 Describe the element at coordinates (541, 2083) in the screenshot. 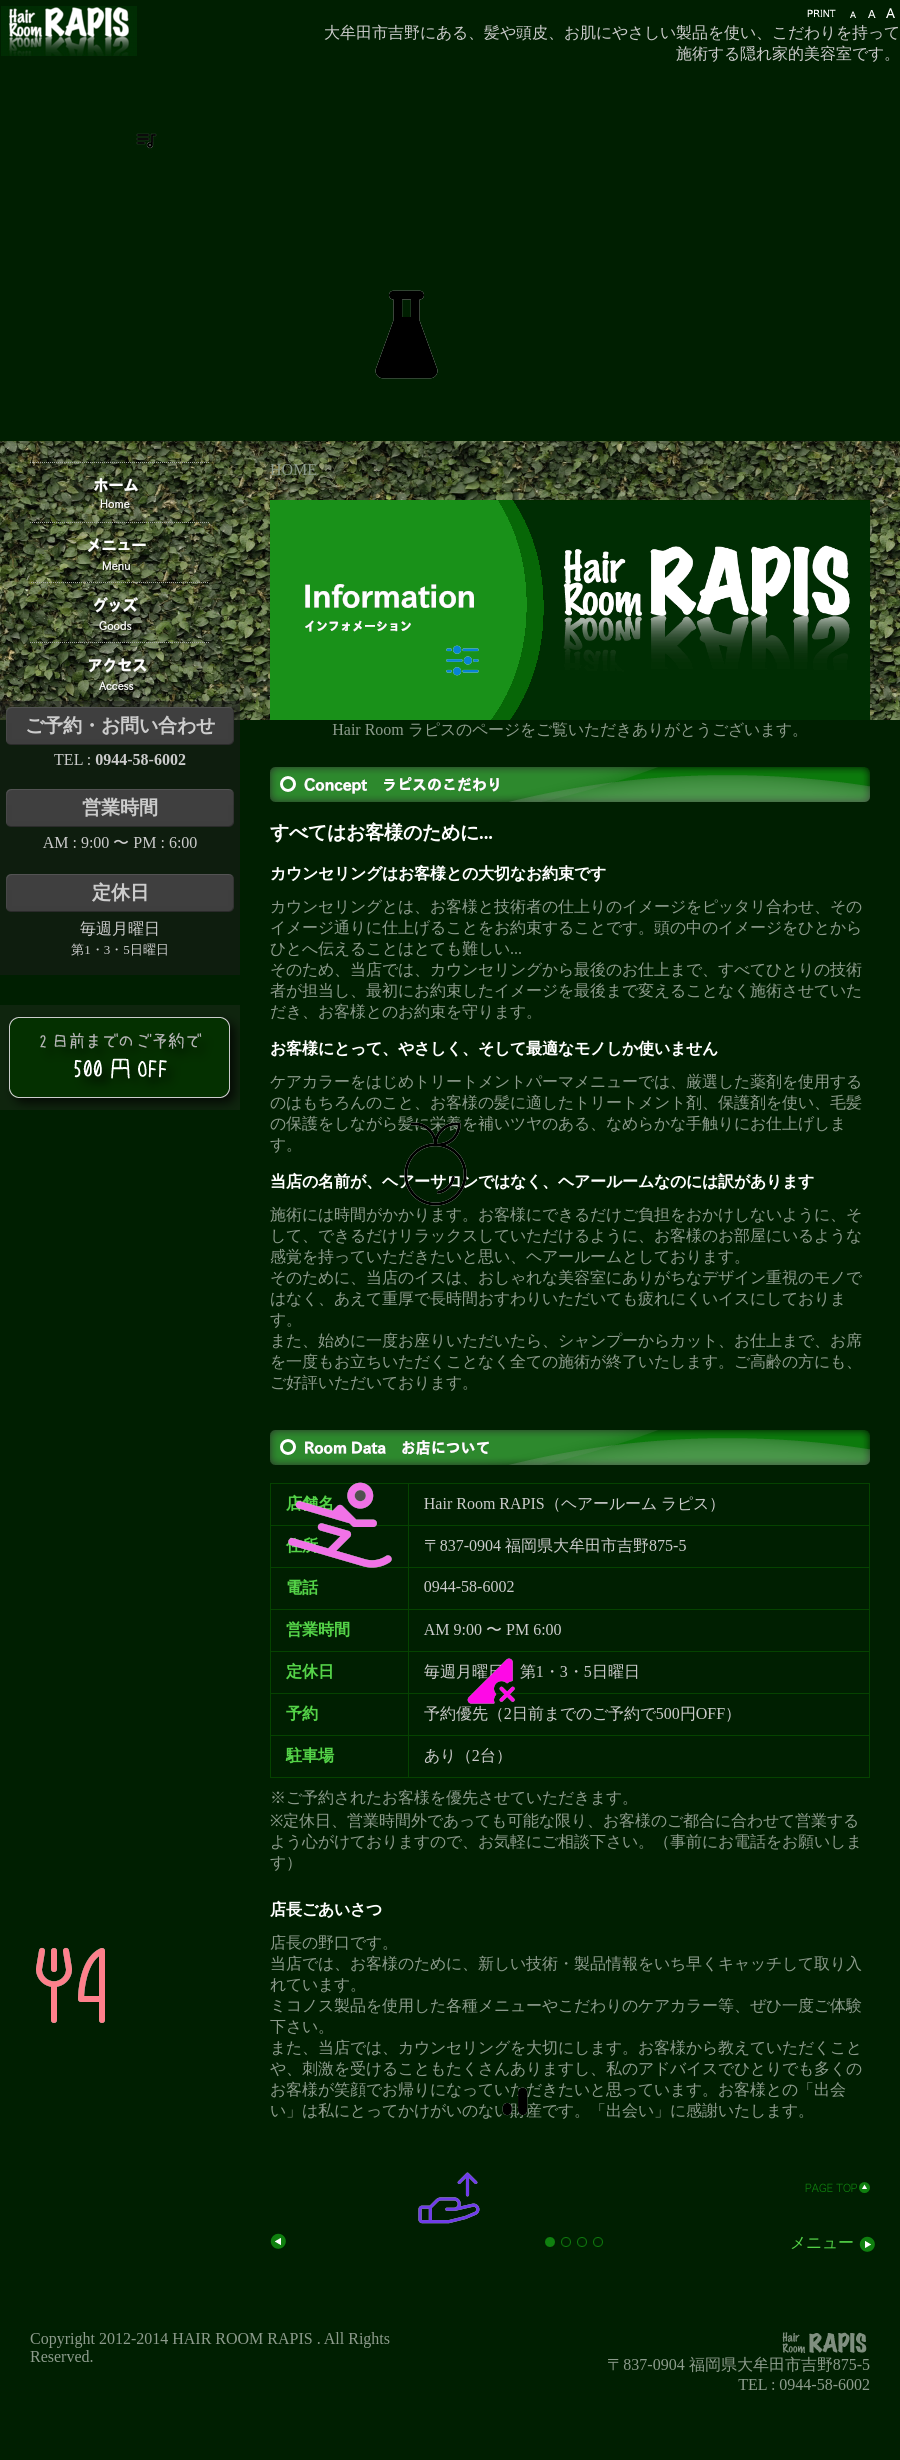

I see `indicates weak cellular signal strength` at that location.